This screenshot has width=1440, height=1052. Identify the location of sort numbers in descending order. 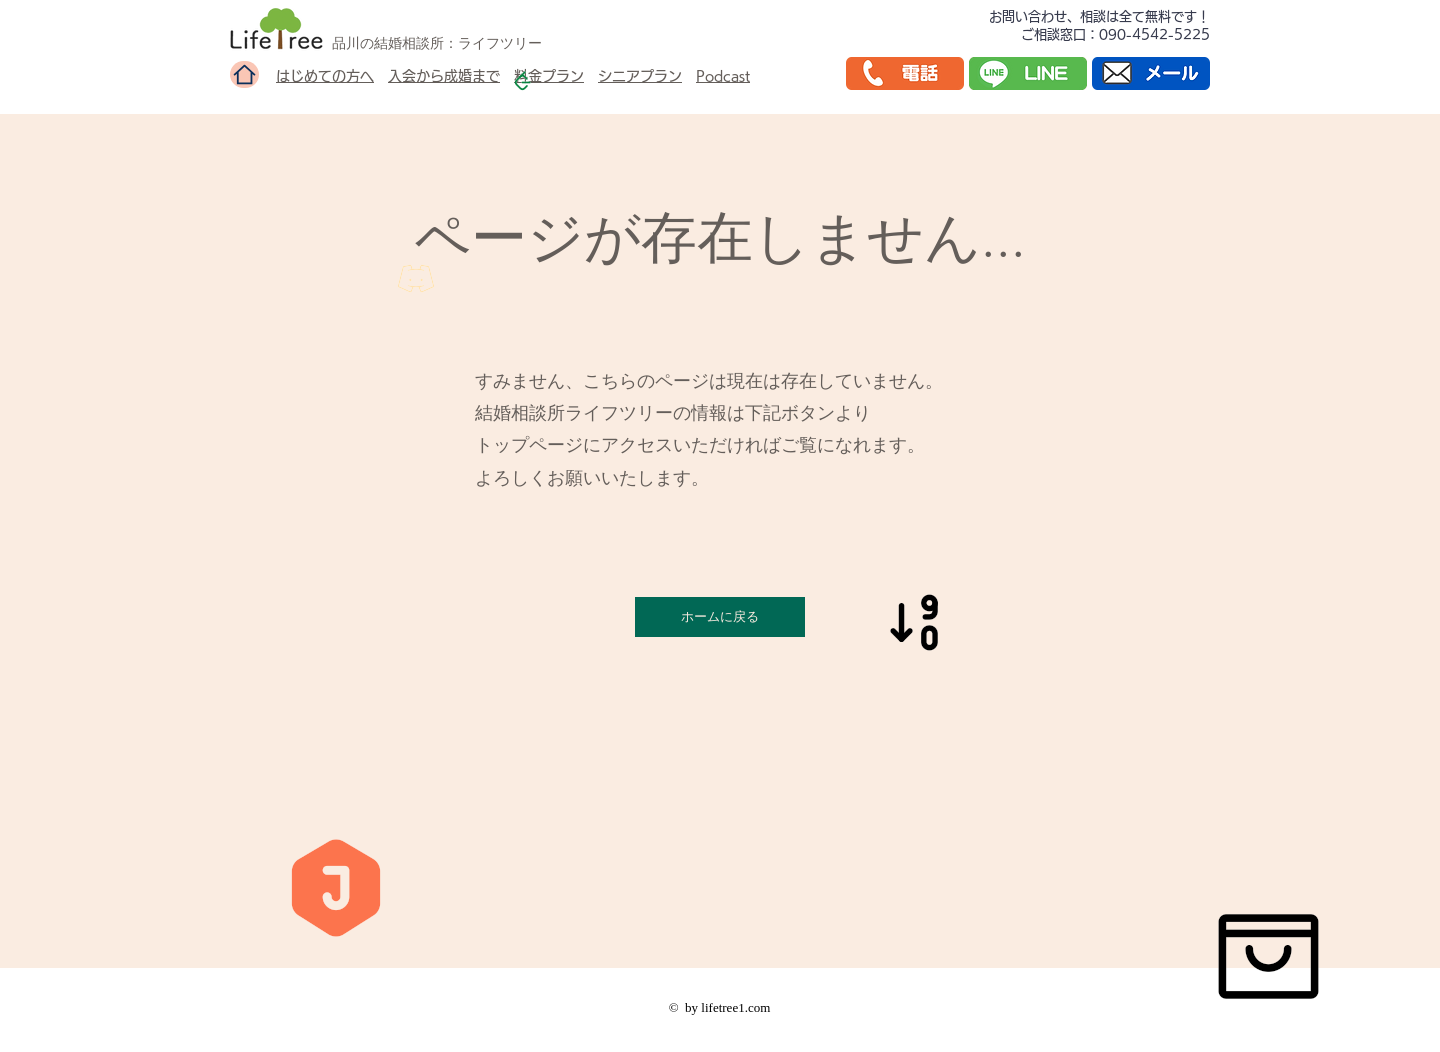
(915, 622).